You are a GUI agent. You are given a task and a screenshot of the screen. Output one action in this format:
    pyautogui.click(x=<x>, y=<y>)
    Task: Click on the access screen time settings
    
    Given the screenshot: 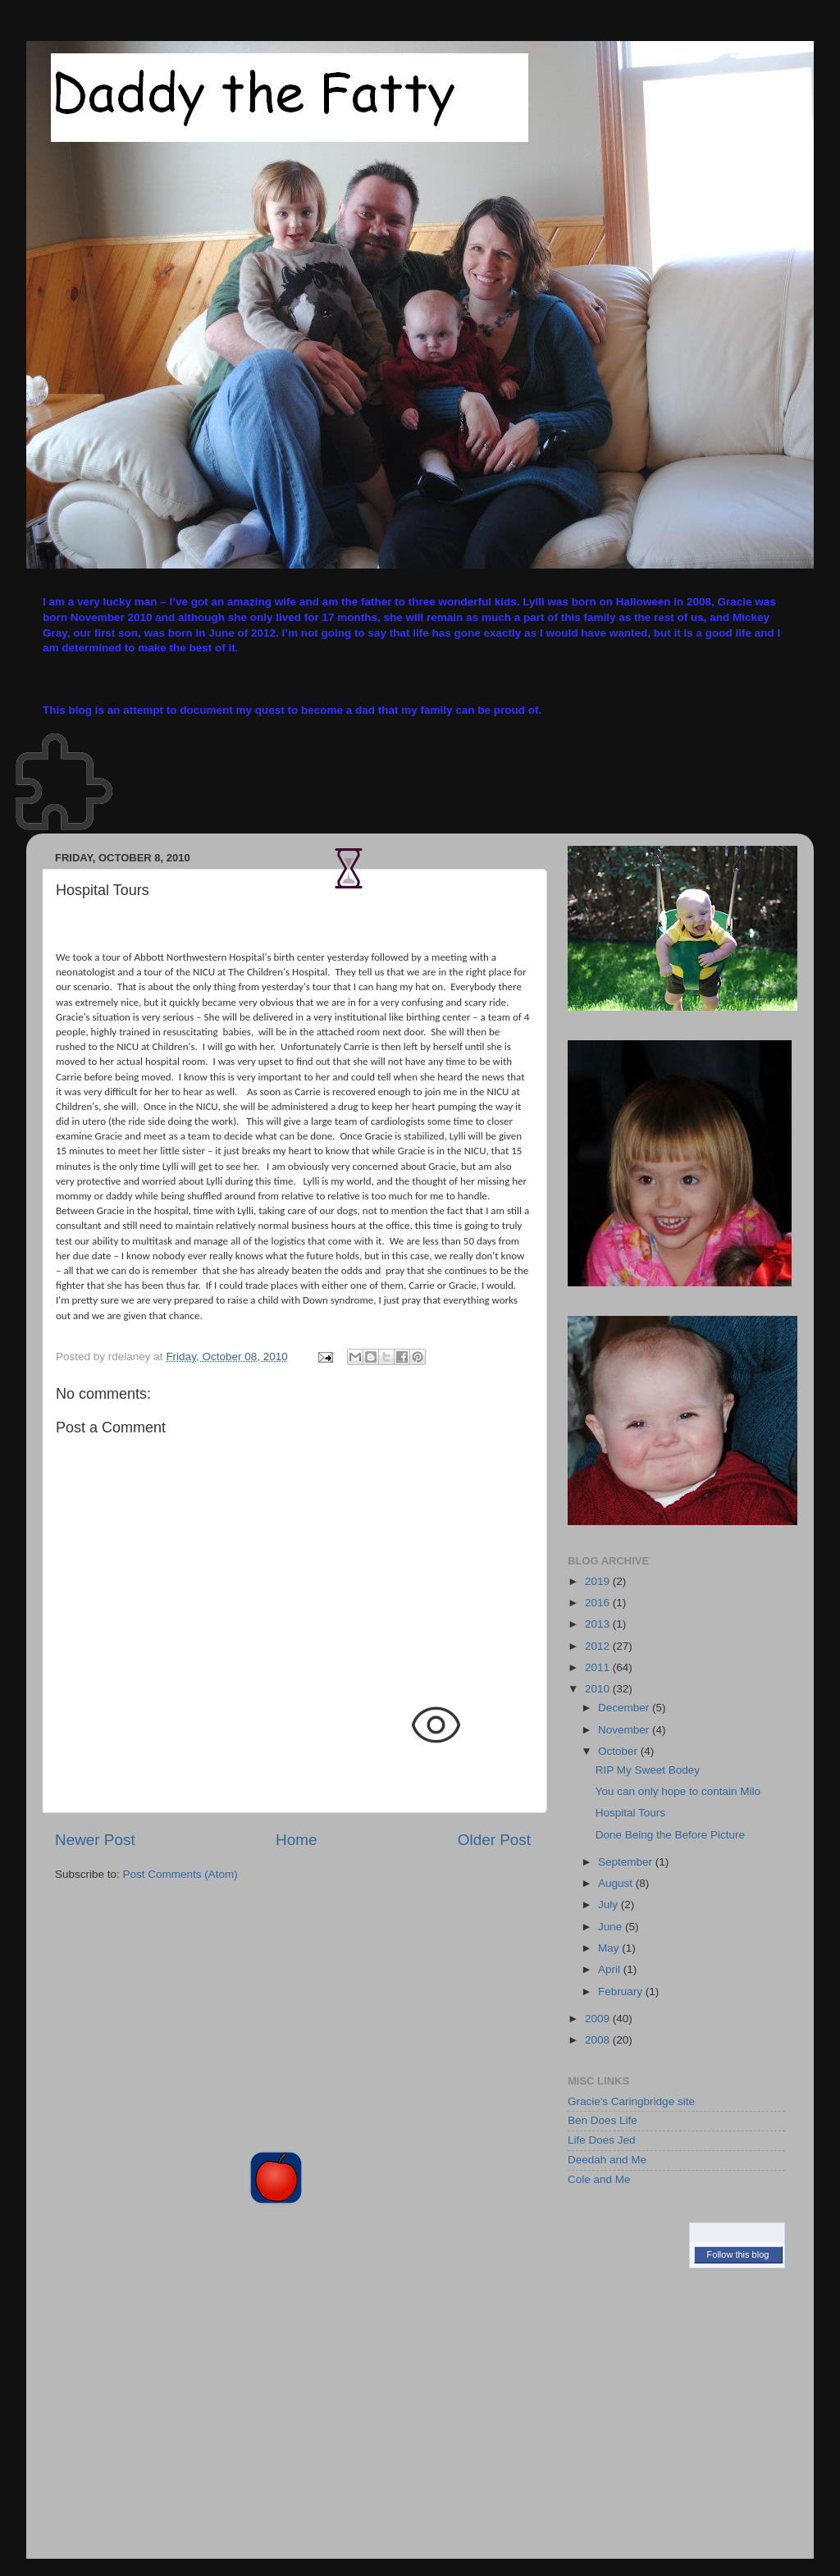 What is the action you would take?
    pyautogui.click(x=349, y=868)
    